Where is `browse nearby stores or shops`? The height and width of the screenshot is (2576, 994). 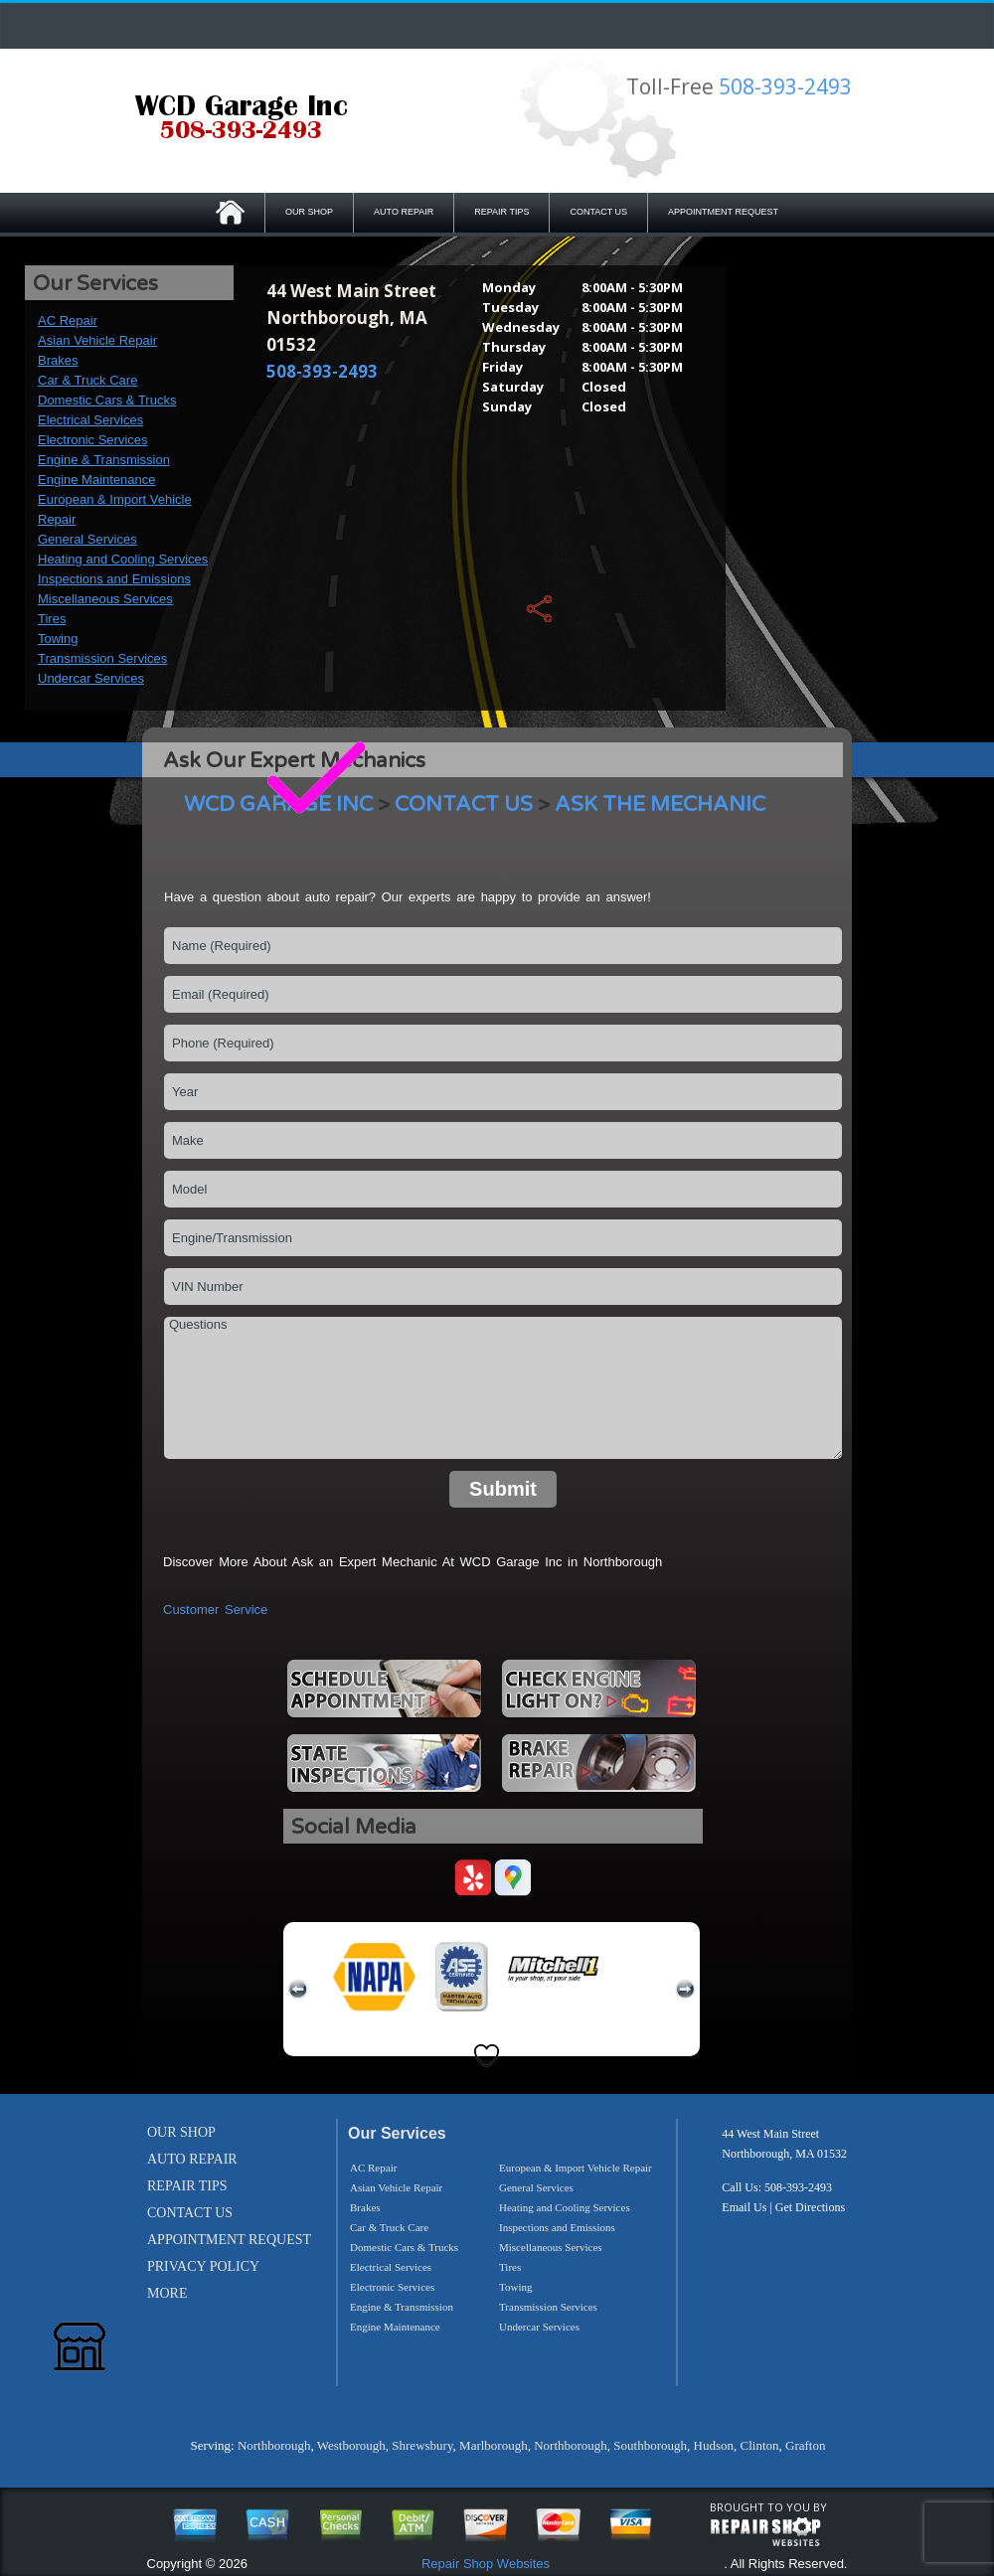 browse nearby stores or shops is located at coordinates (80, 2346).